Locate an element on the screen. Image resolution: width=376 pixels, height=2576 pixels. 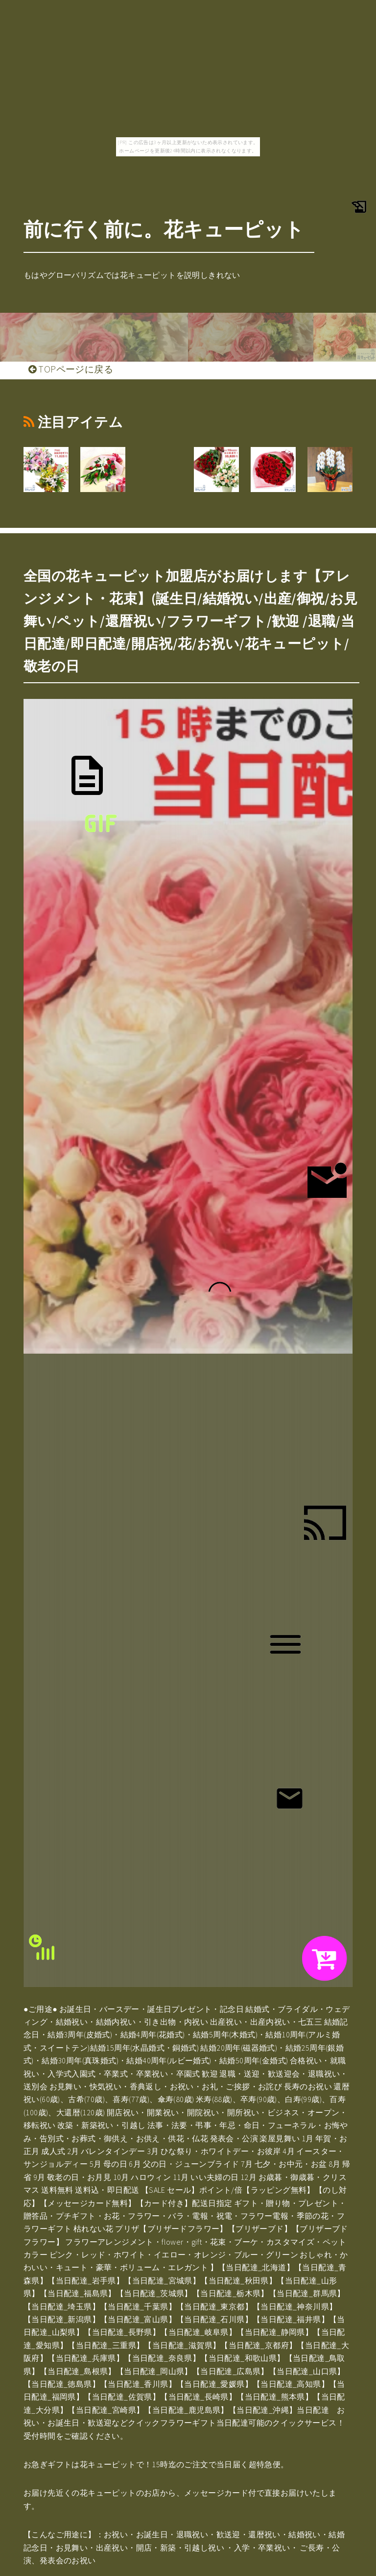
open your inbox or email messages is located at coordinates (289, 1798).